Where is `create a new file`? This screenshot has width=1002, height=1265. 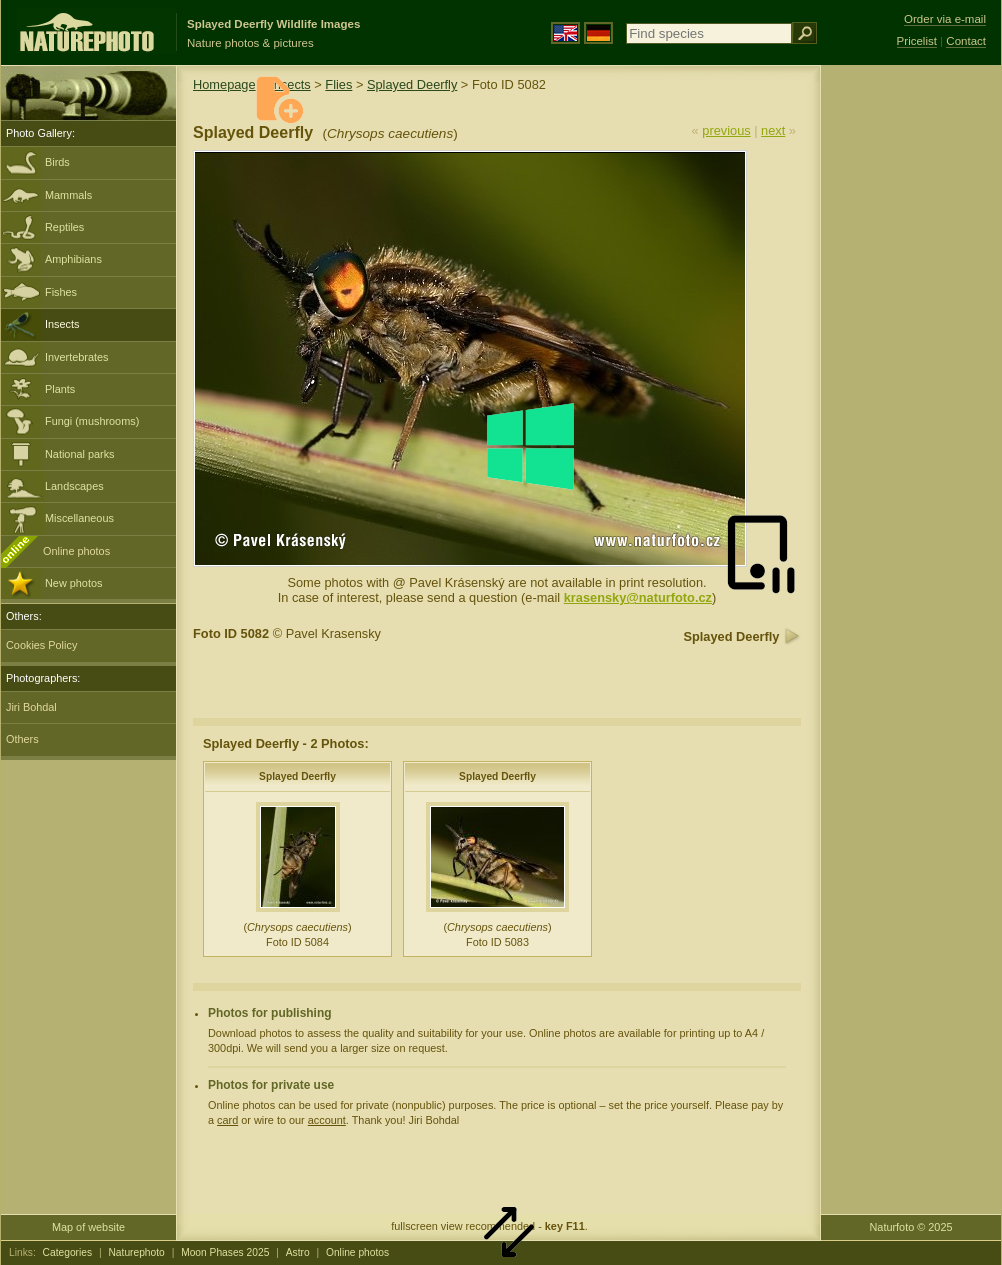 create a new file is located at coordinates (278, 98).